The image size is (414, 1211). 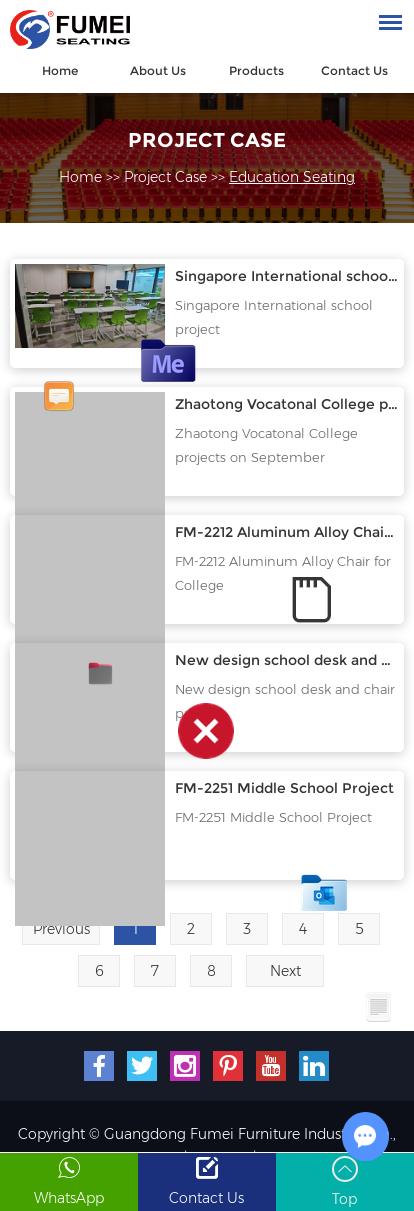 I want to click on cancel or close the current action, so click(x=206, y=731).